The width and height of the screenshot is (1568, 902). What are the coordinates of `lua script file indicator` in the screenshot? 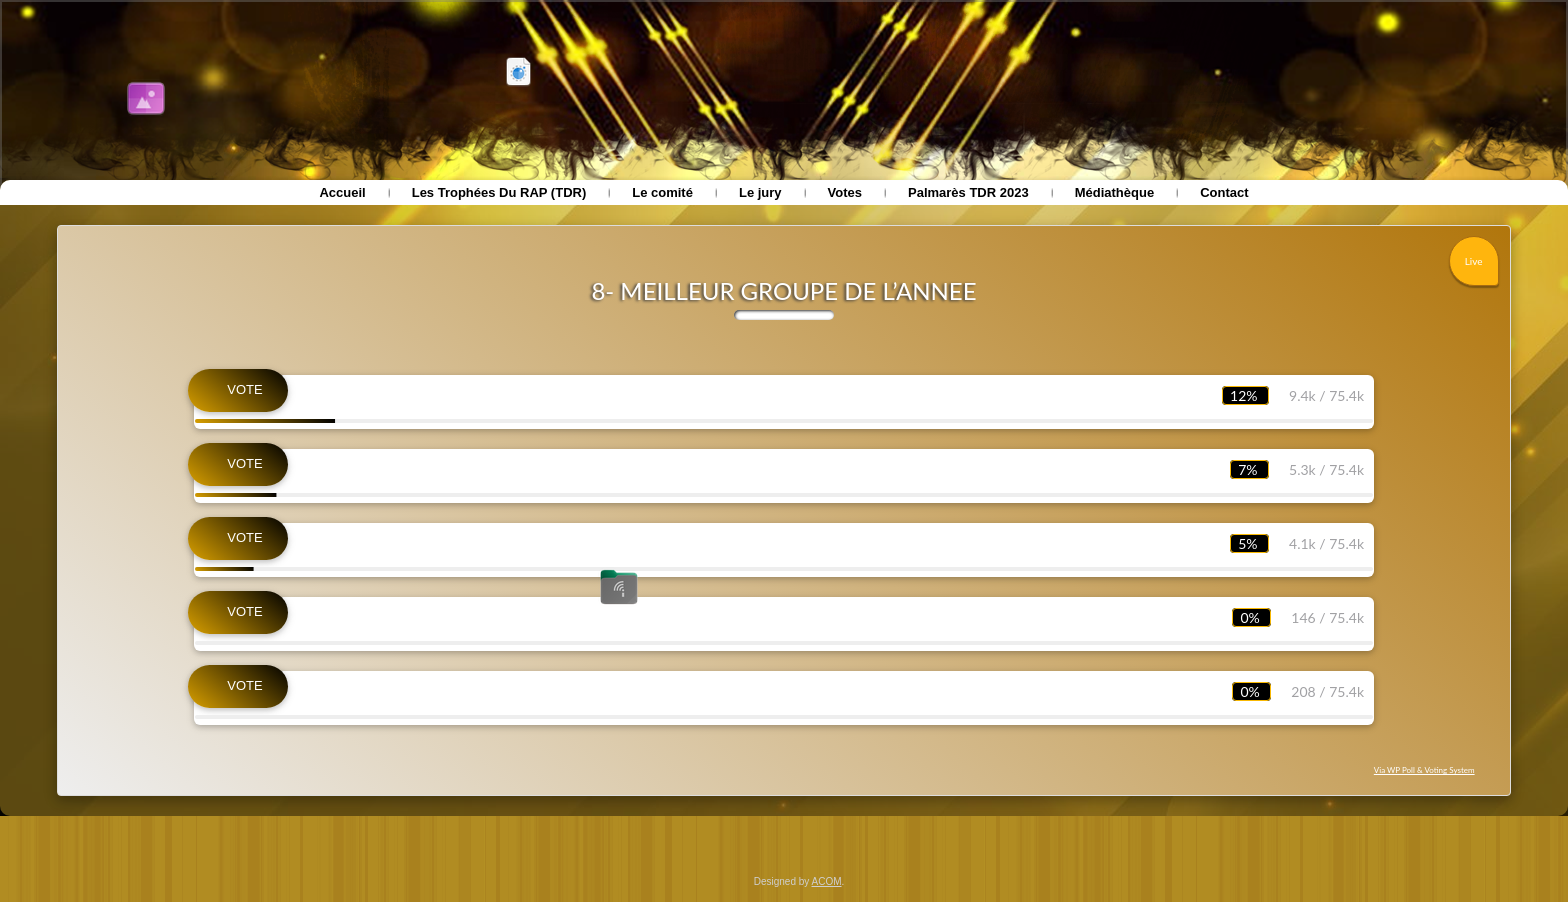 It's located at (518, 71).